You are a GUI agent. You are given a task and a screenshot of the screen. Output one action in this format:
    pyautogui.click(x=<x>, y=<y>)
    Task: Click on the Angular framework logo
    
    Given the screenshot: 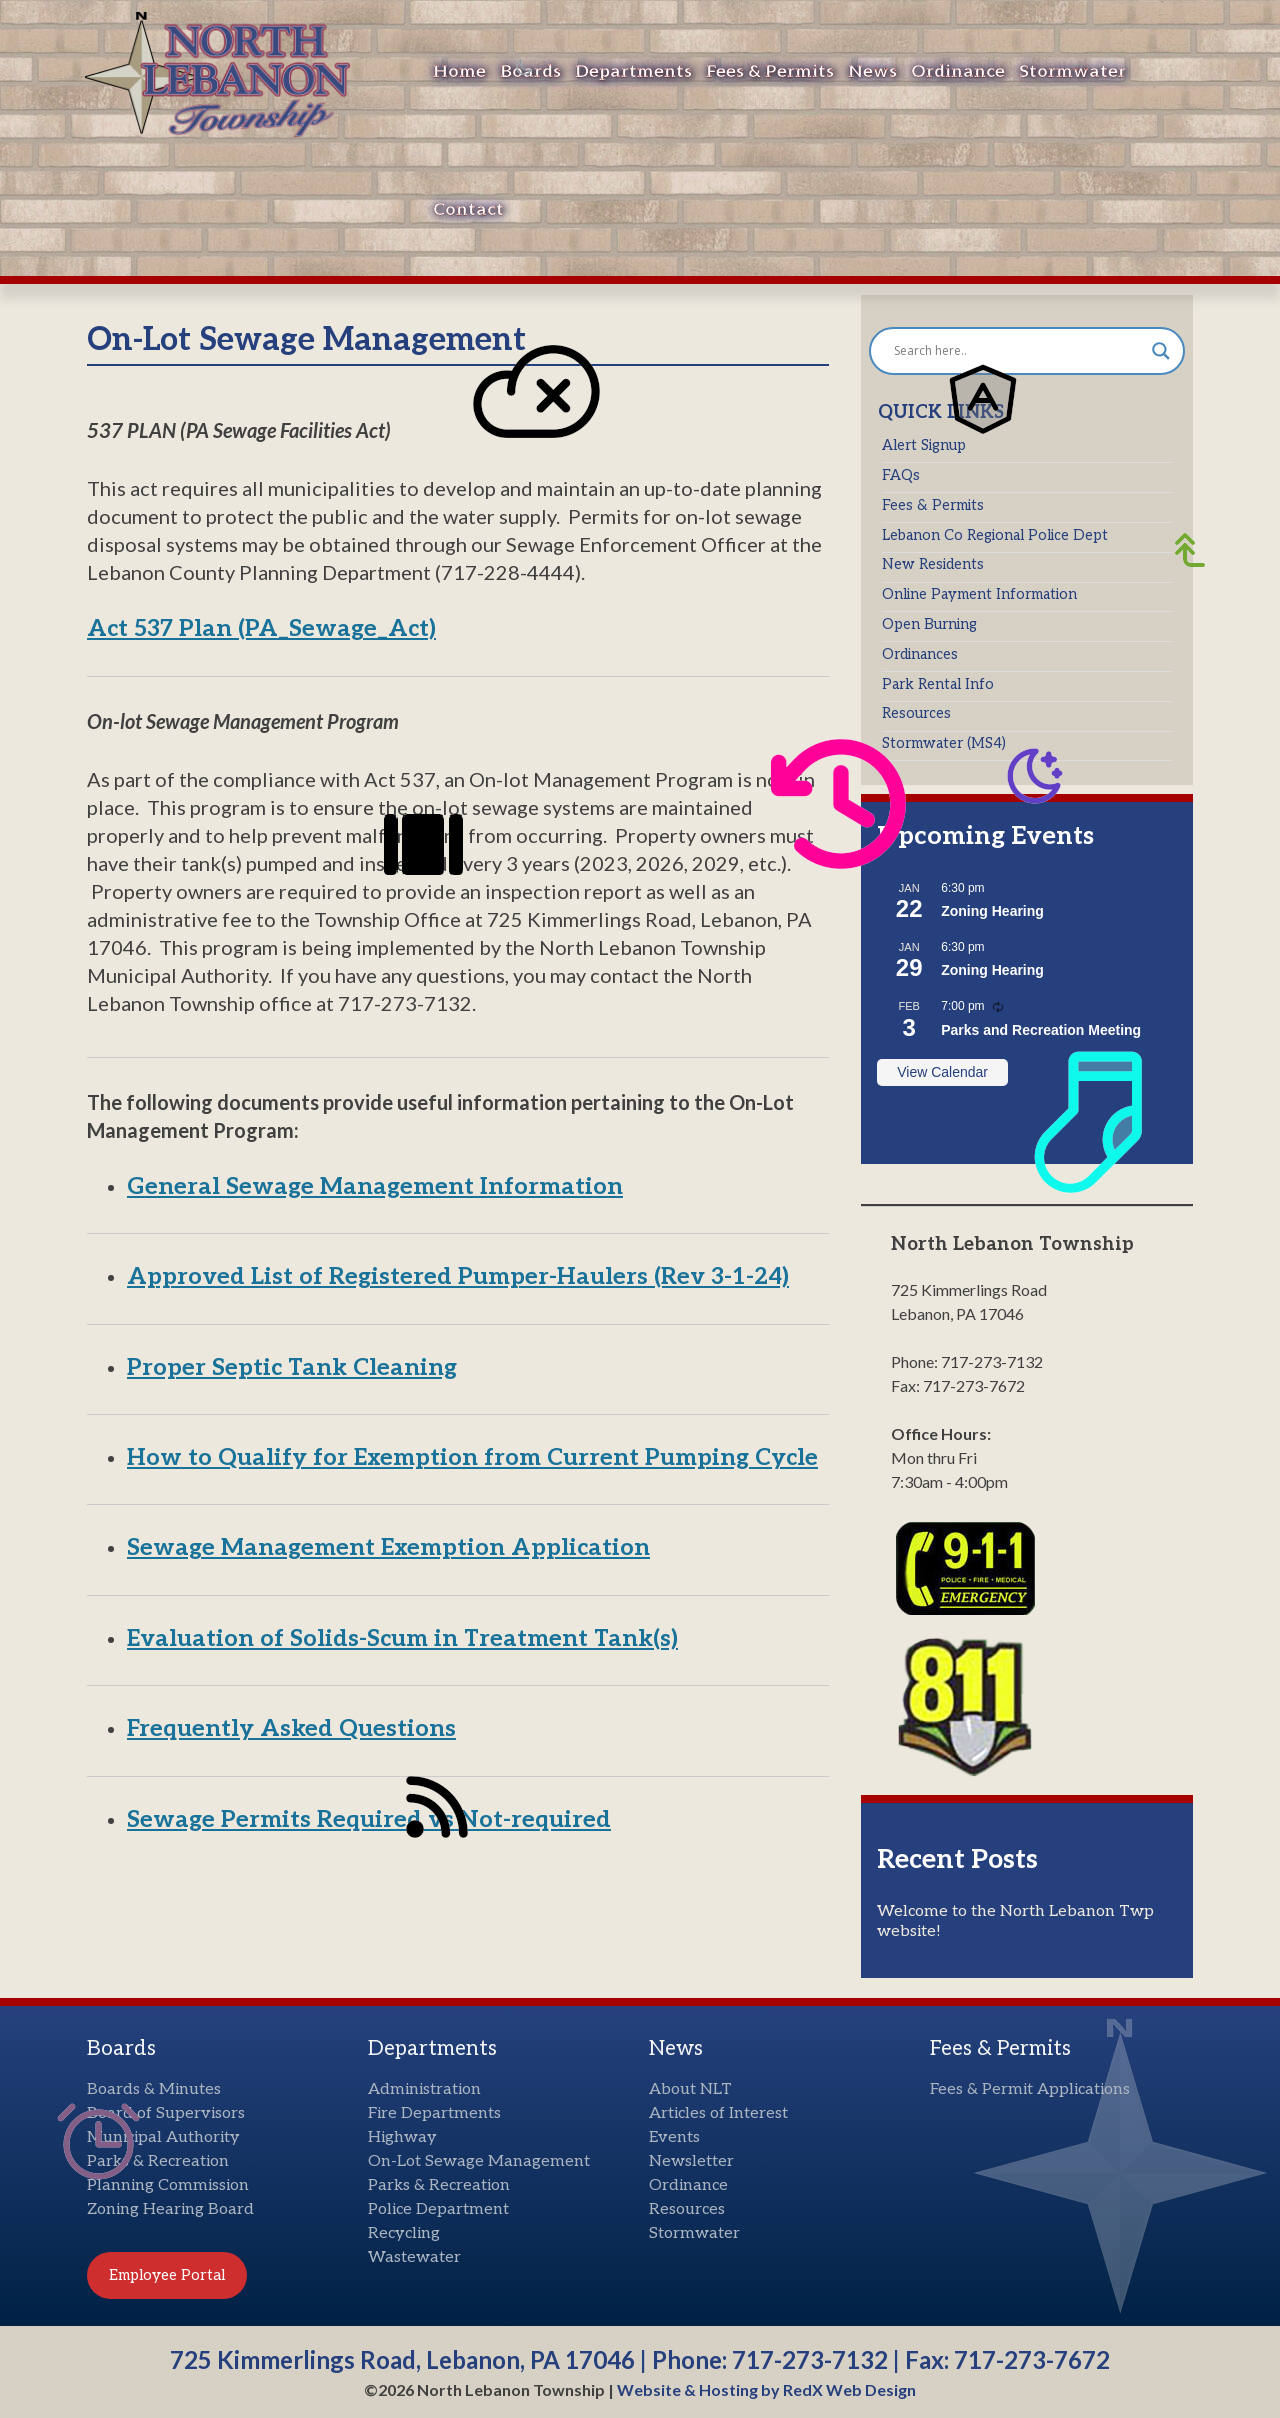 What is the action you would take?
    pyautogui.click(x=983, y=398)
    